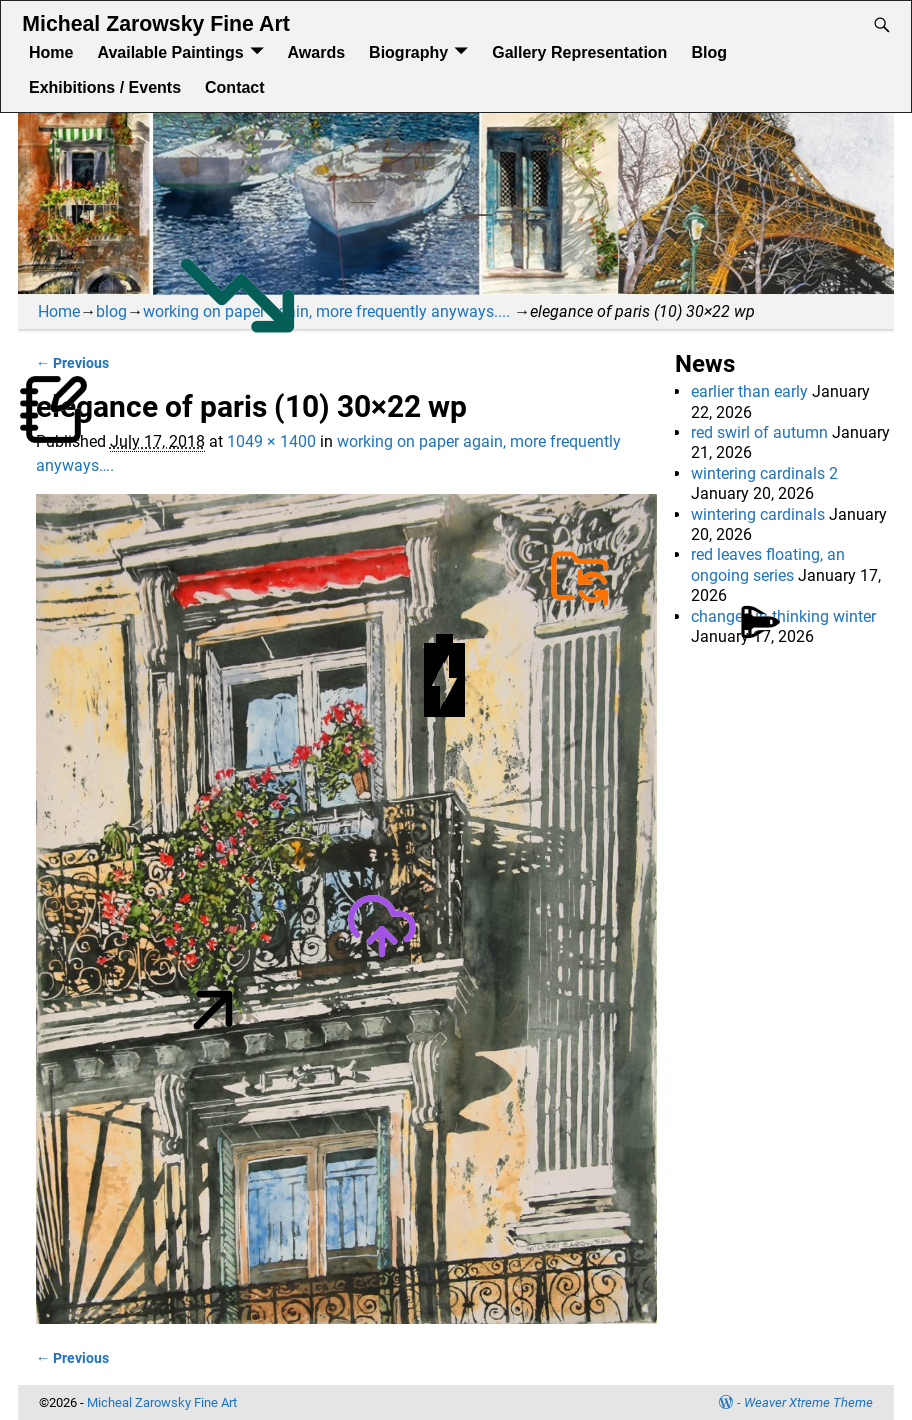 The height and width of the screenshot is (1420, 912). Describe the element at coordinates (580, 577) in the screenshot. I see `sync folder contents with cloud storage` at that location.